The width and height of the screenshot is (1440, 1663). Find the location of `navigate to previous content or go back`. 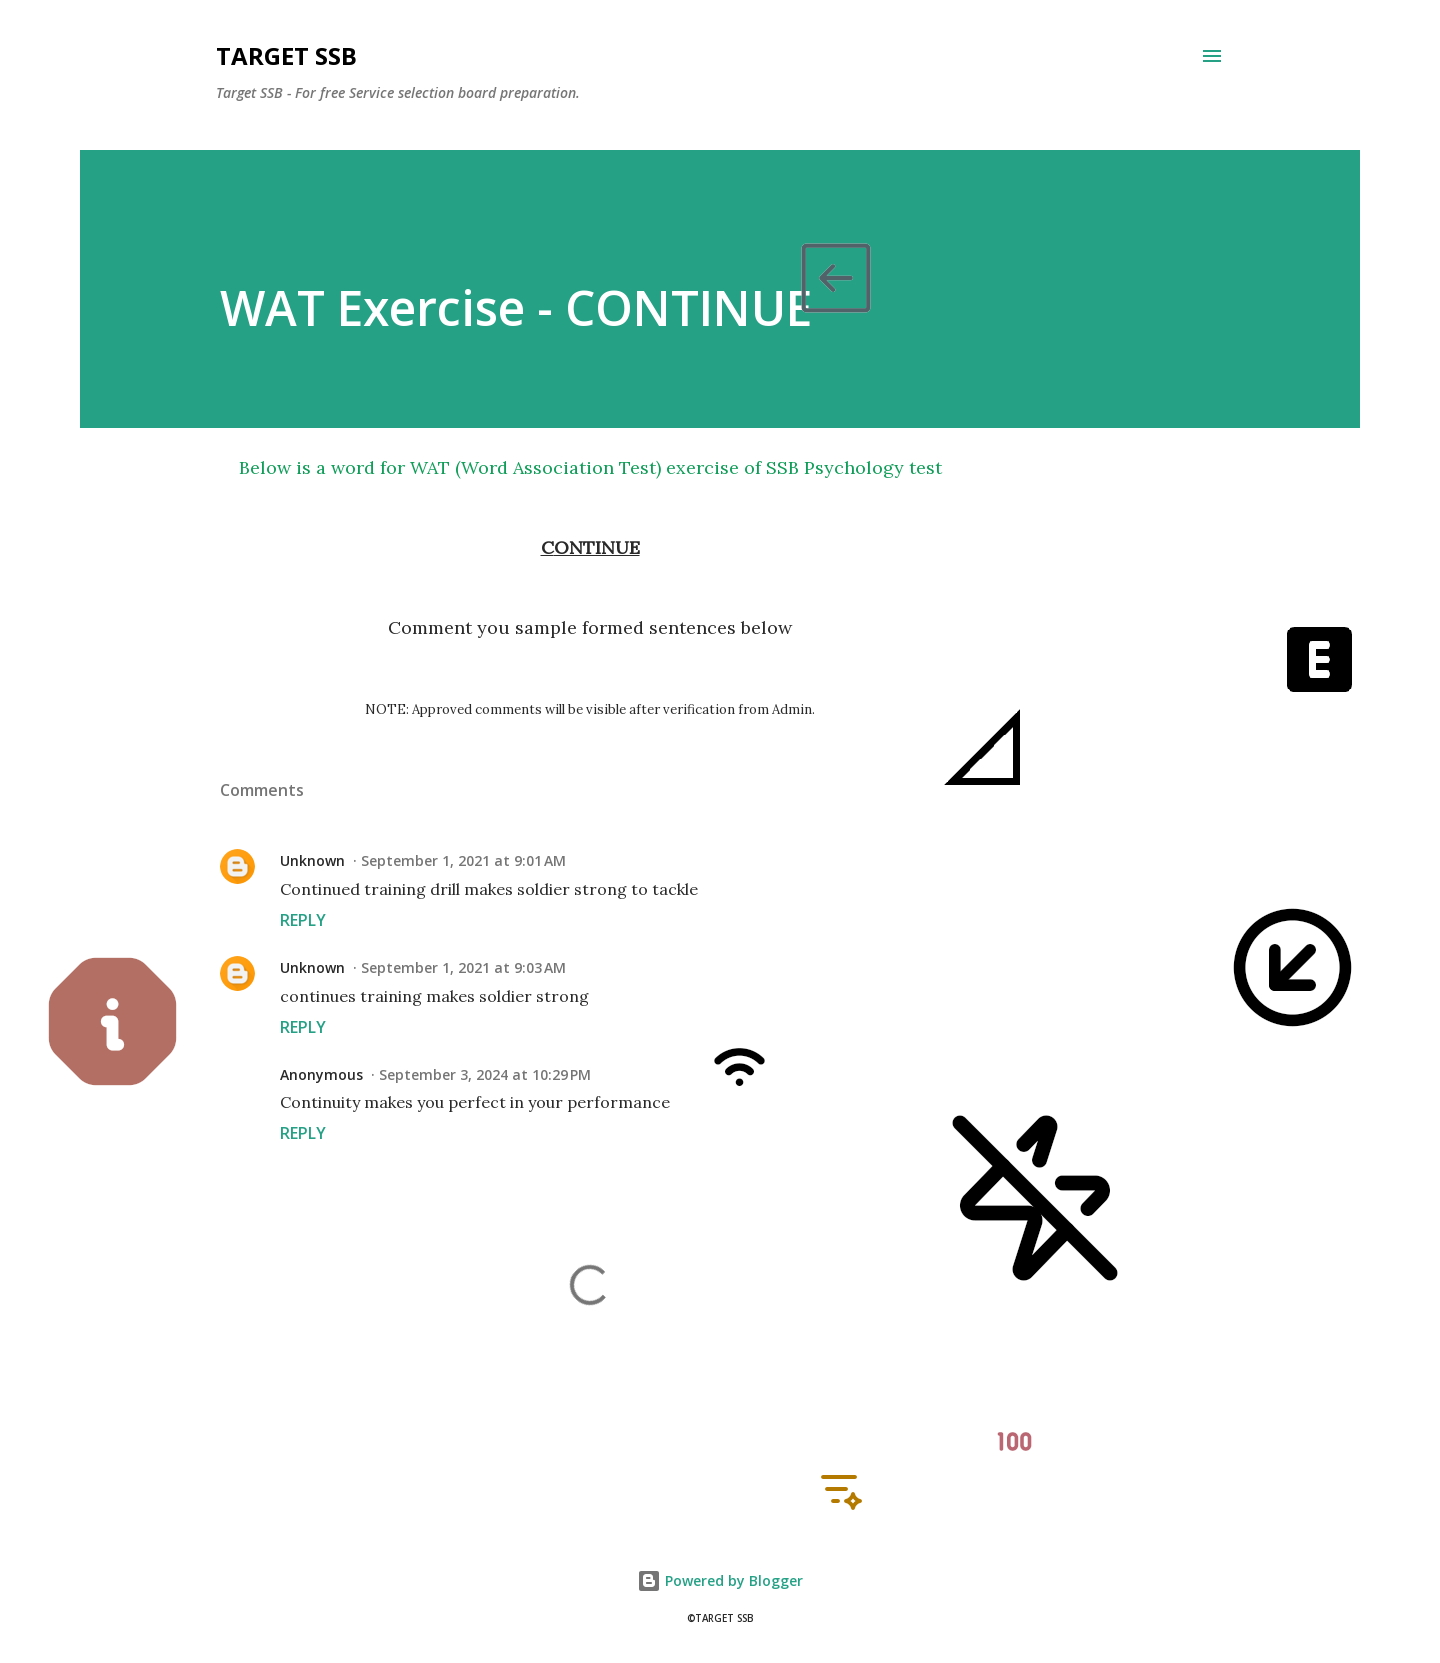

navigate to previous content or go back is located at coordinates (1292, 967).